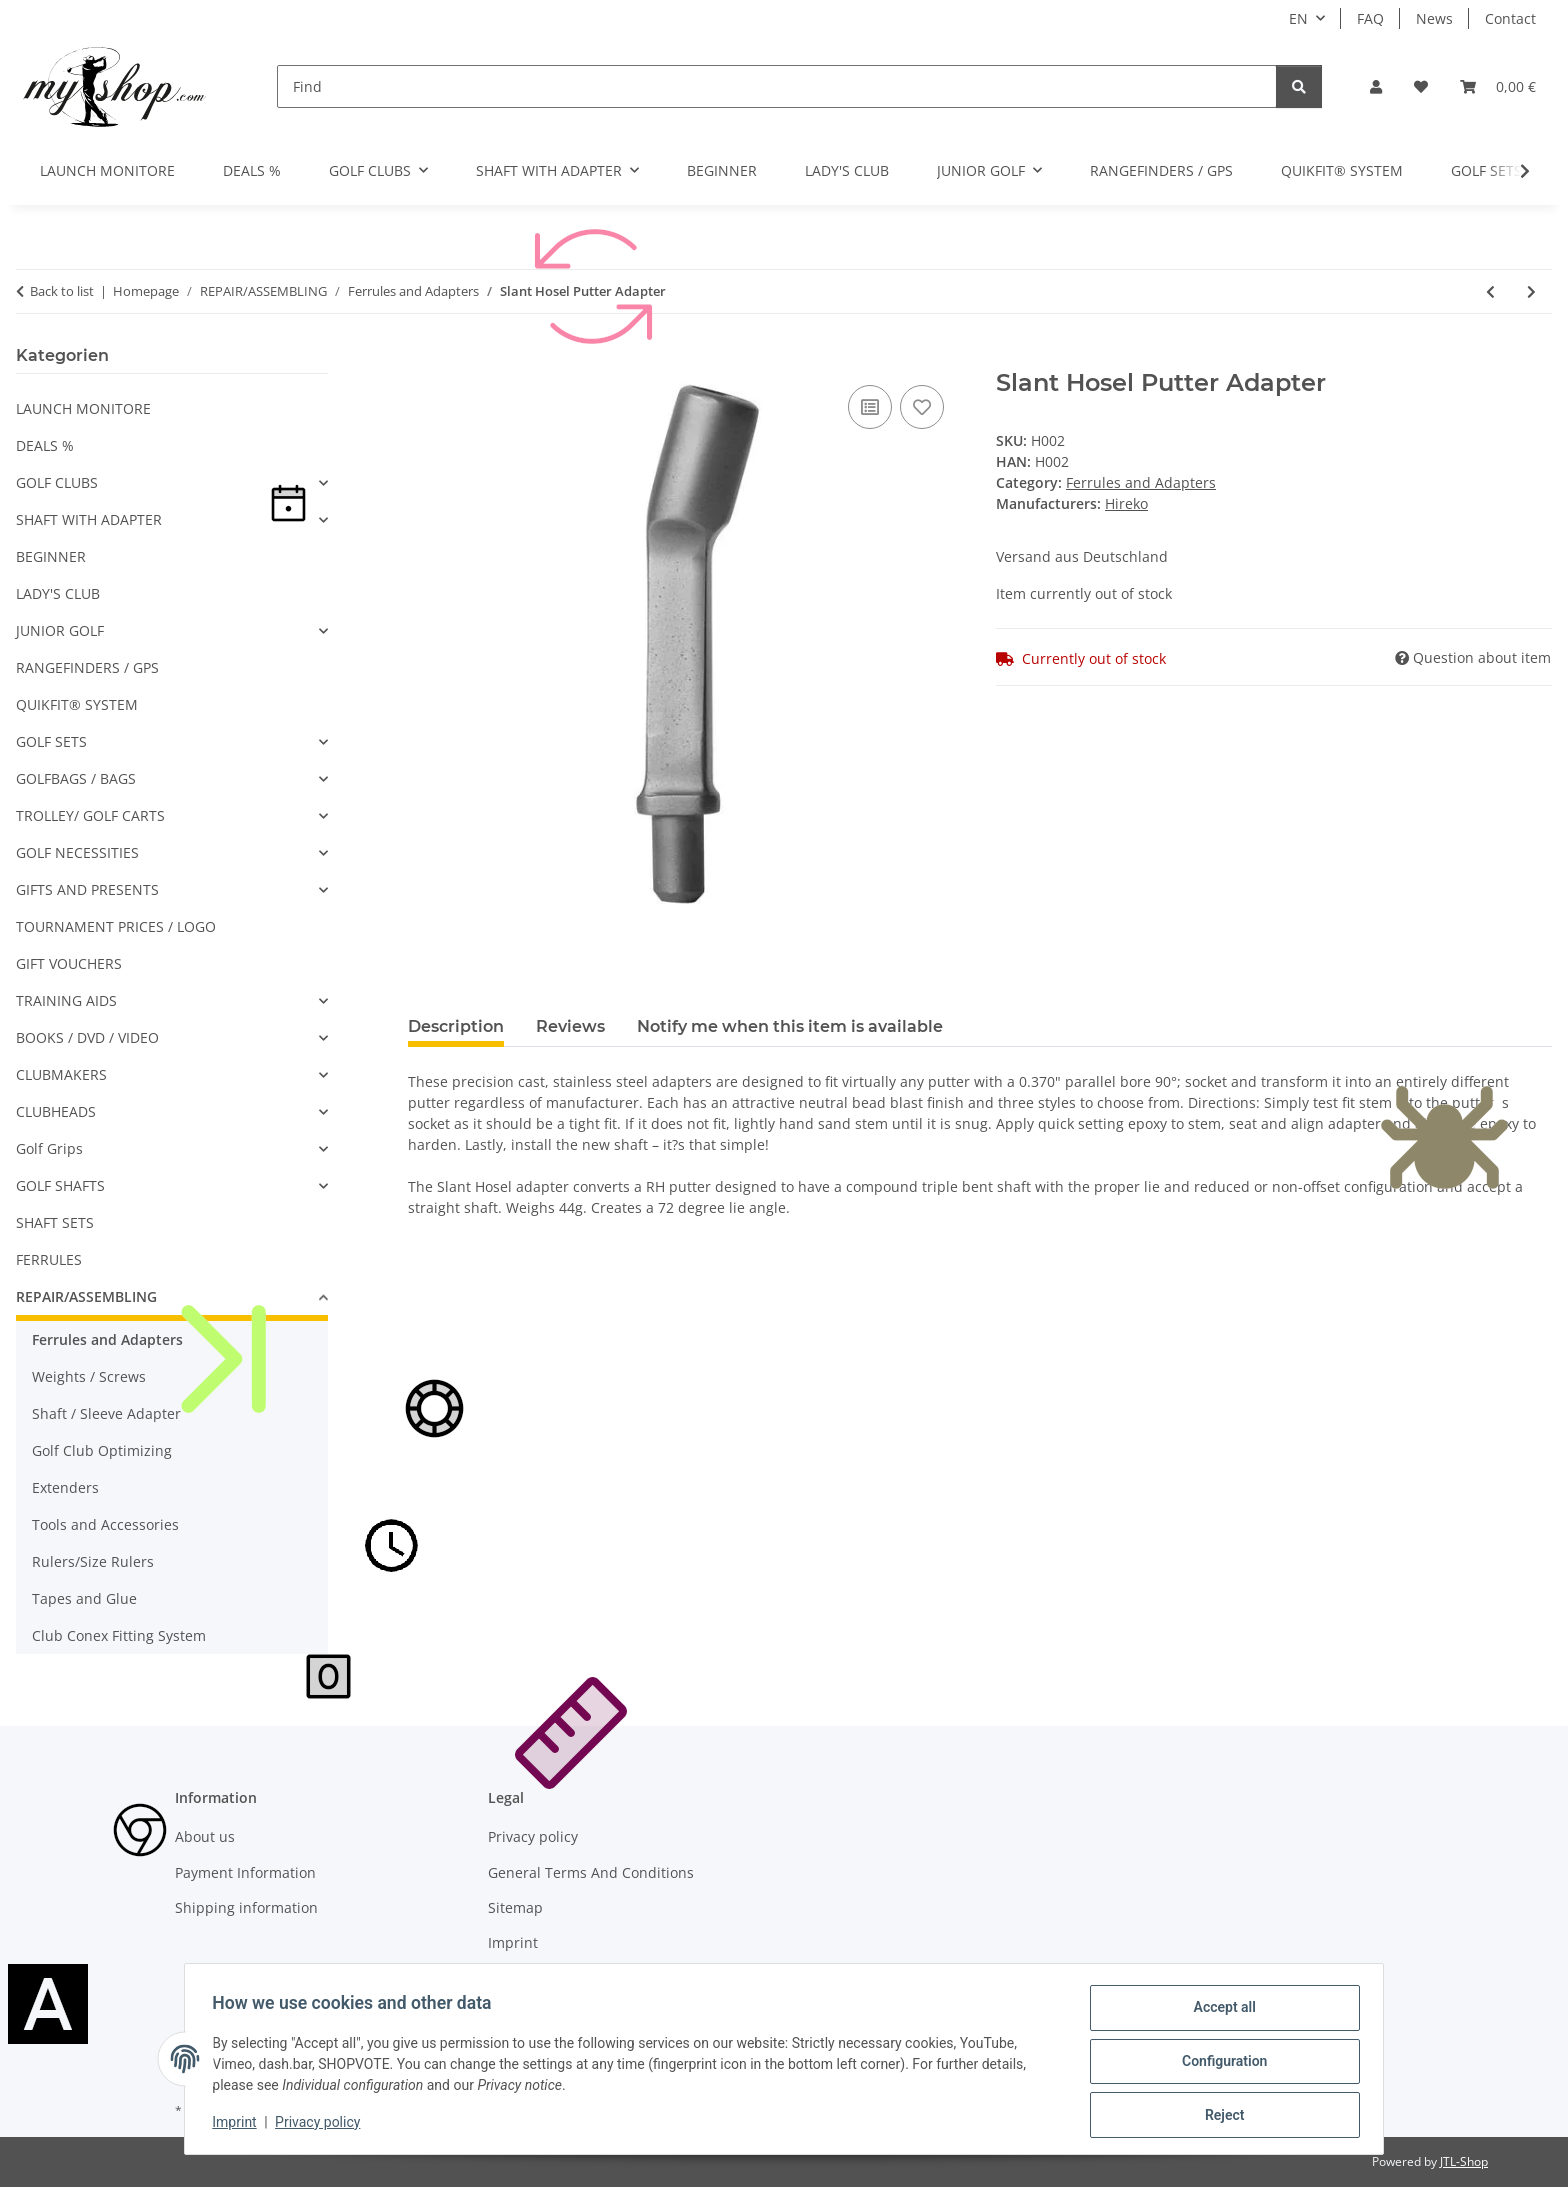 The width and height of the screenshot is (1568, 2187). Describe the element at coordinates (391, 1545) in the screenshot. I see `view time or clock settings` at that location.